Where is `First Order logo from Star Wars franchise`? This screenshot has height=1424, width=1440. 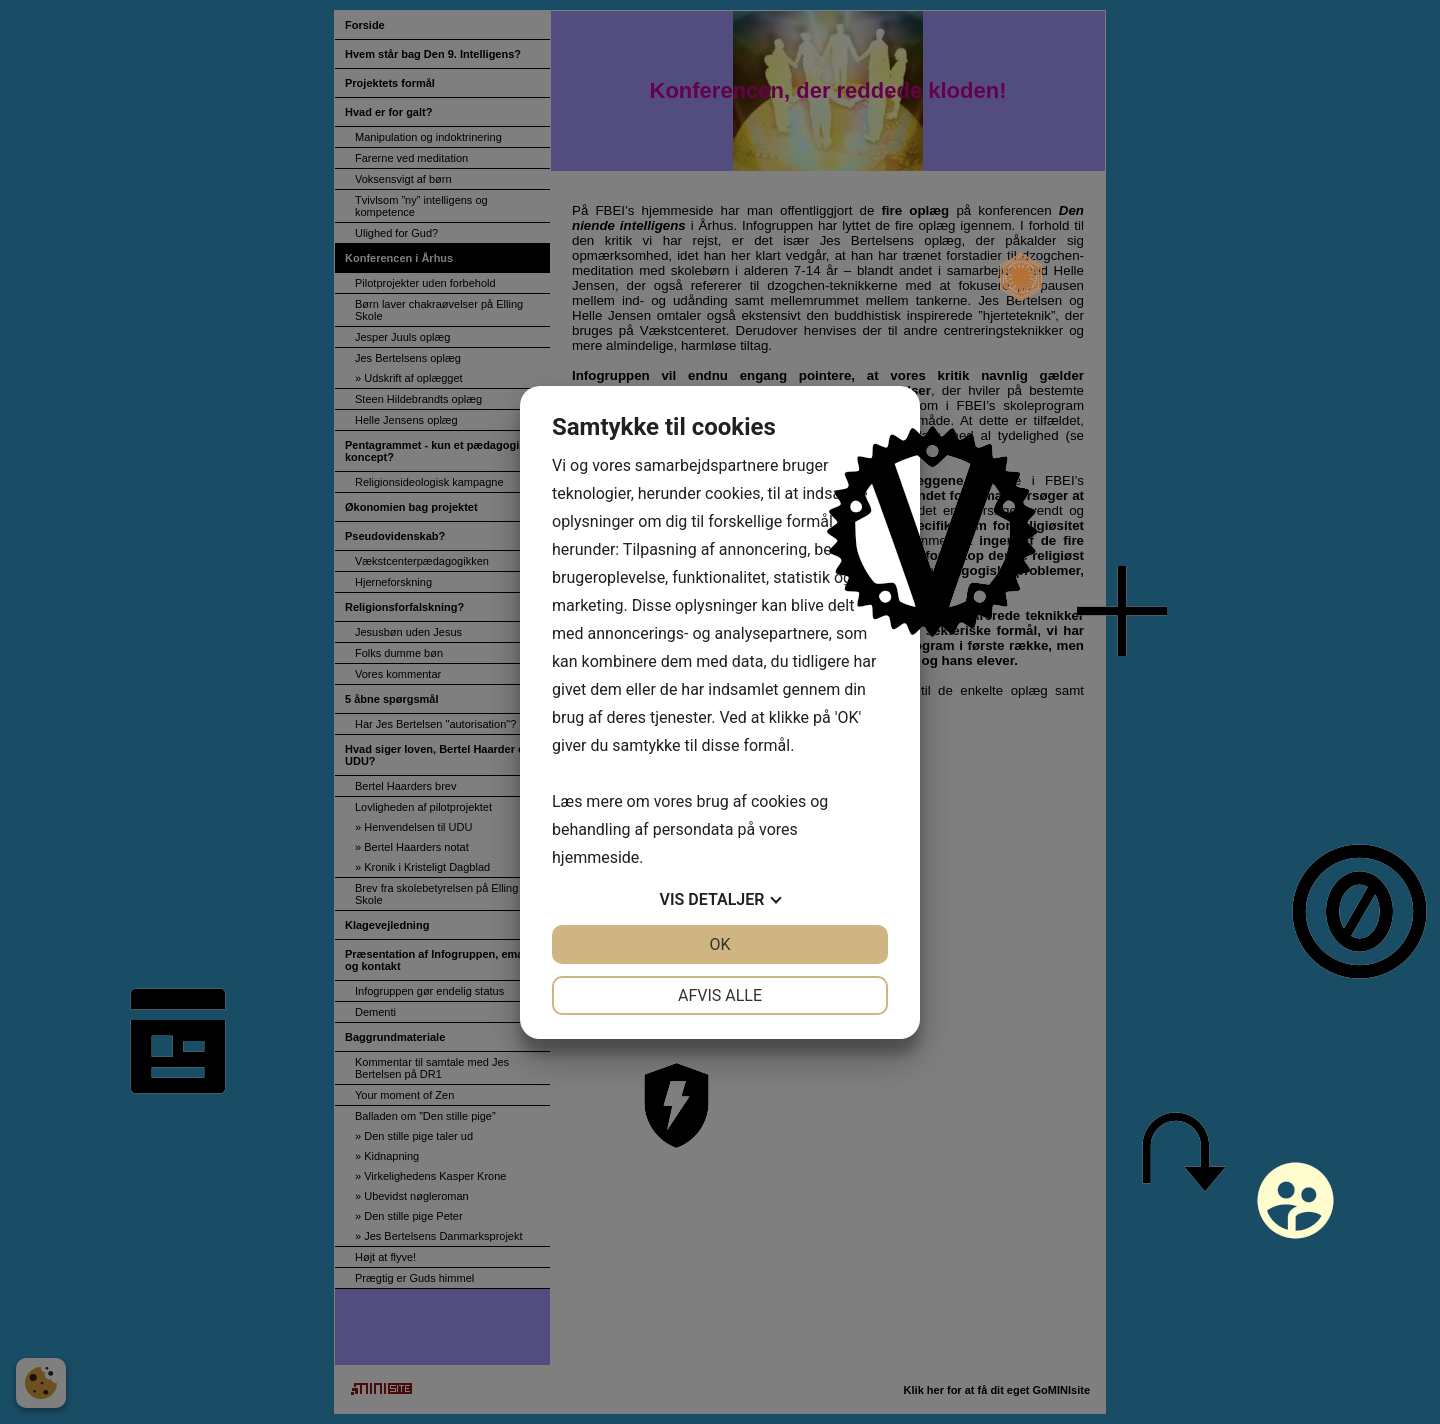 First Order logo from Star Wars franchise is located at coordinates (1021, 277).